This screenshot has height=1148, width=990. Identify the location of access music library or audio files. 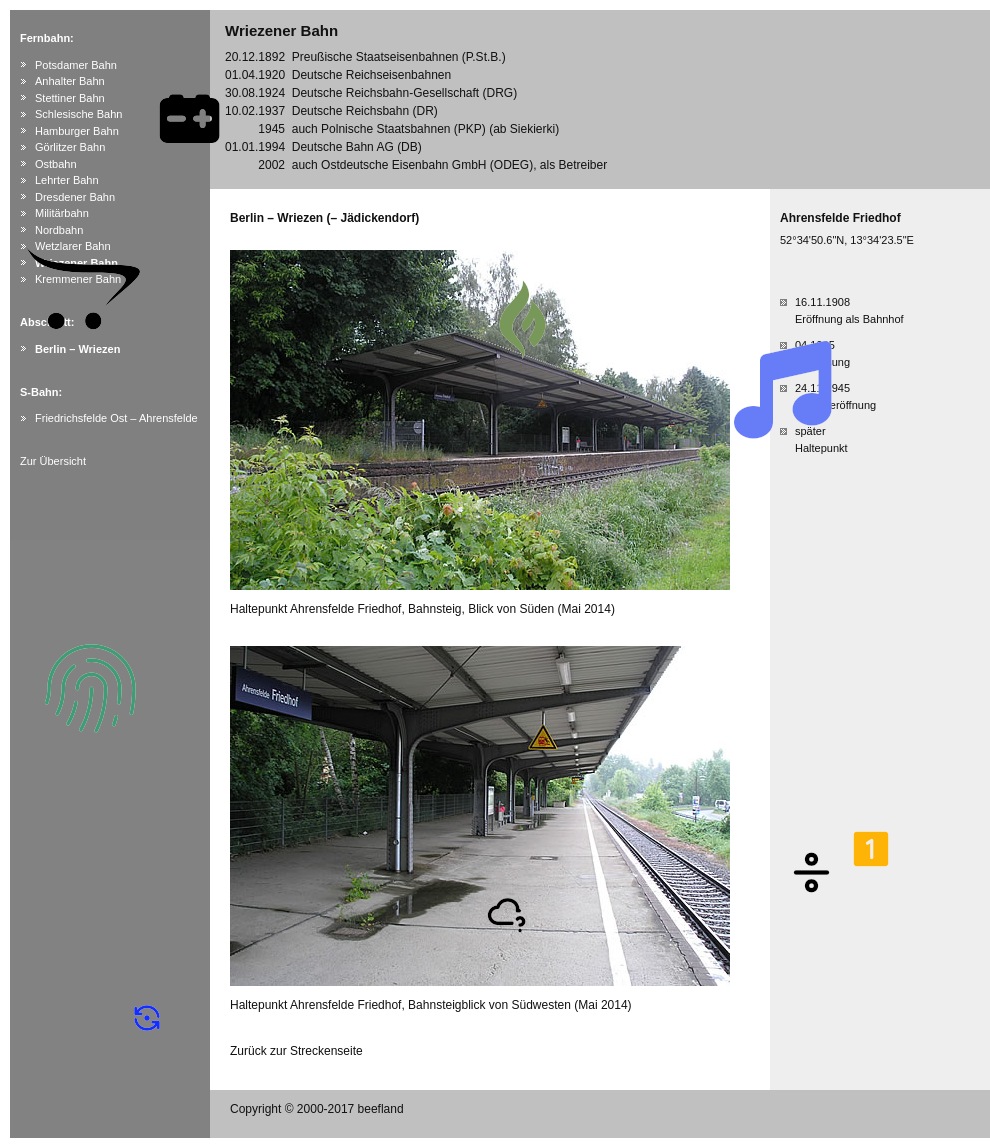
(786, 393).